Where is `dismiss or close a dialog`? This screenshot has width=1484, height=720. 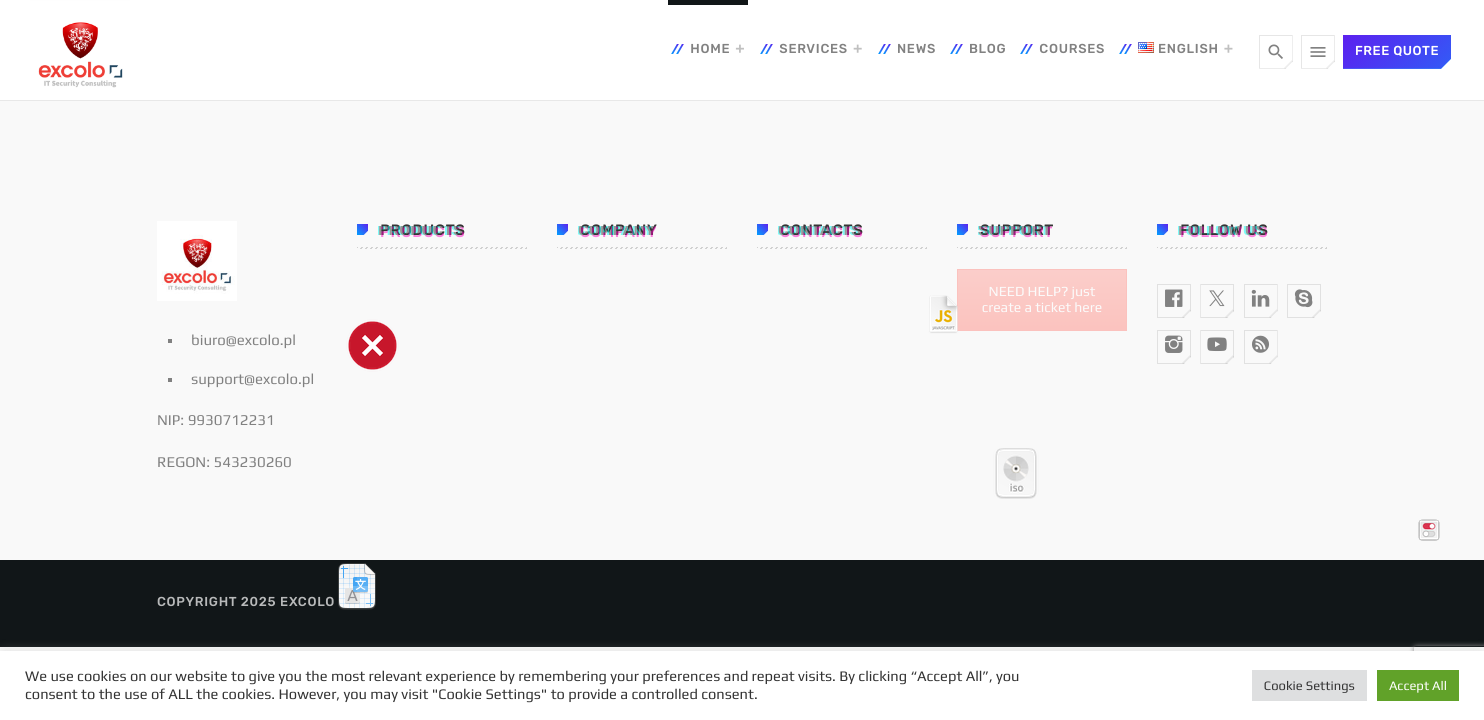 dismiss or close a dialog is located at coordinates (372, 345).